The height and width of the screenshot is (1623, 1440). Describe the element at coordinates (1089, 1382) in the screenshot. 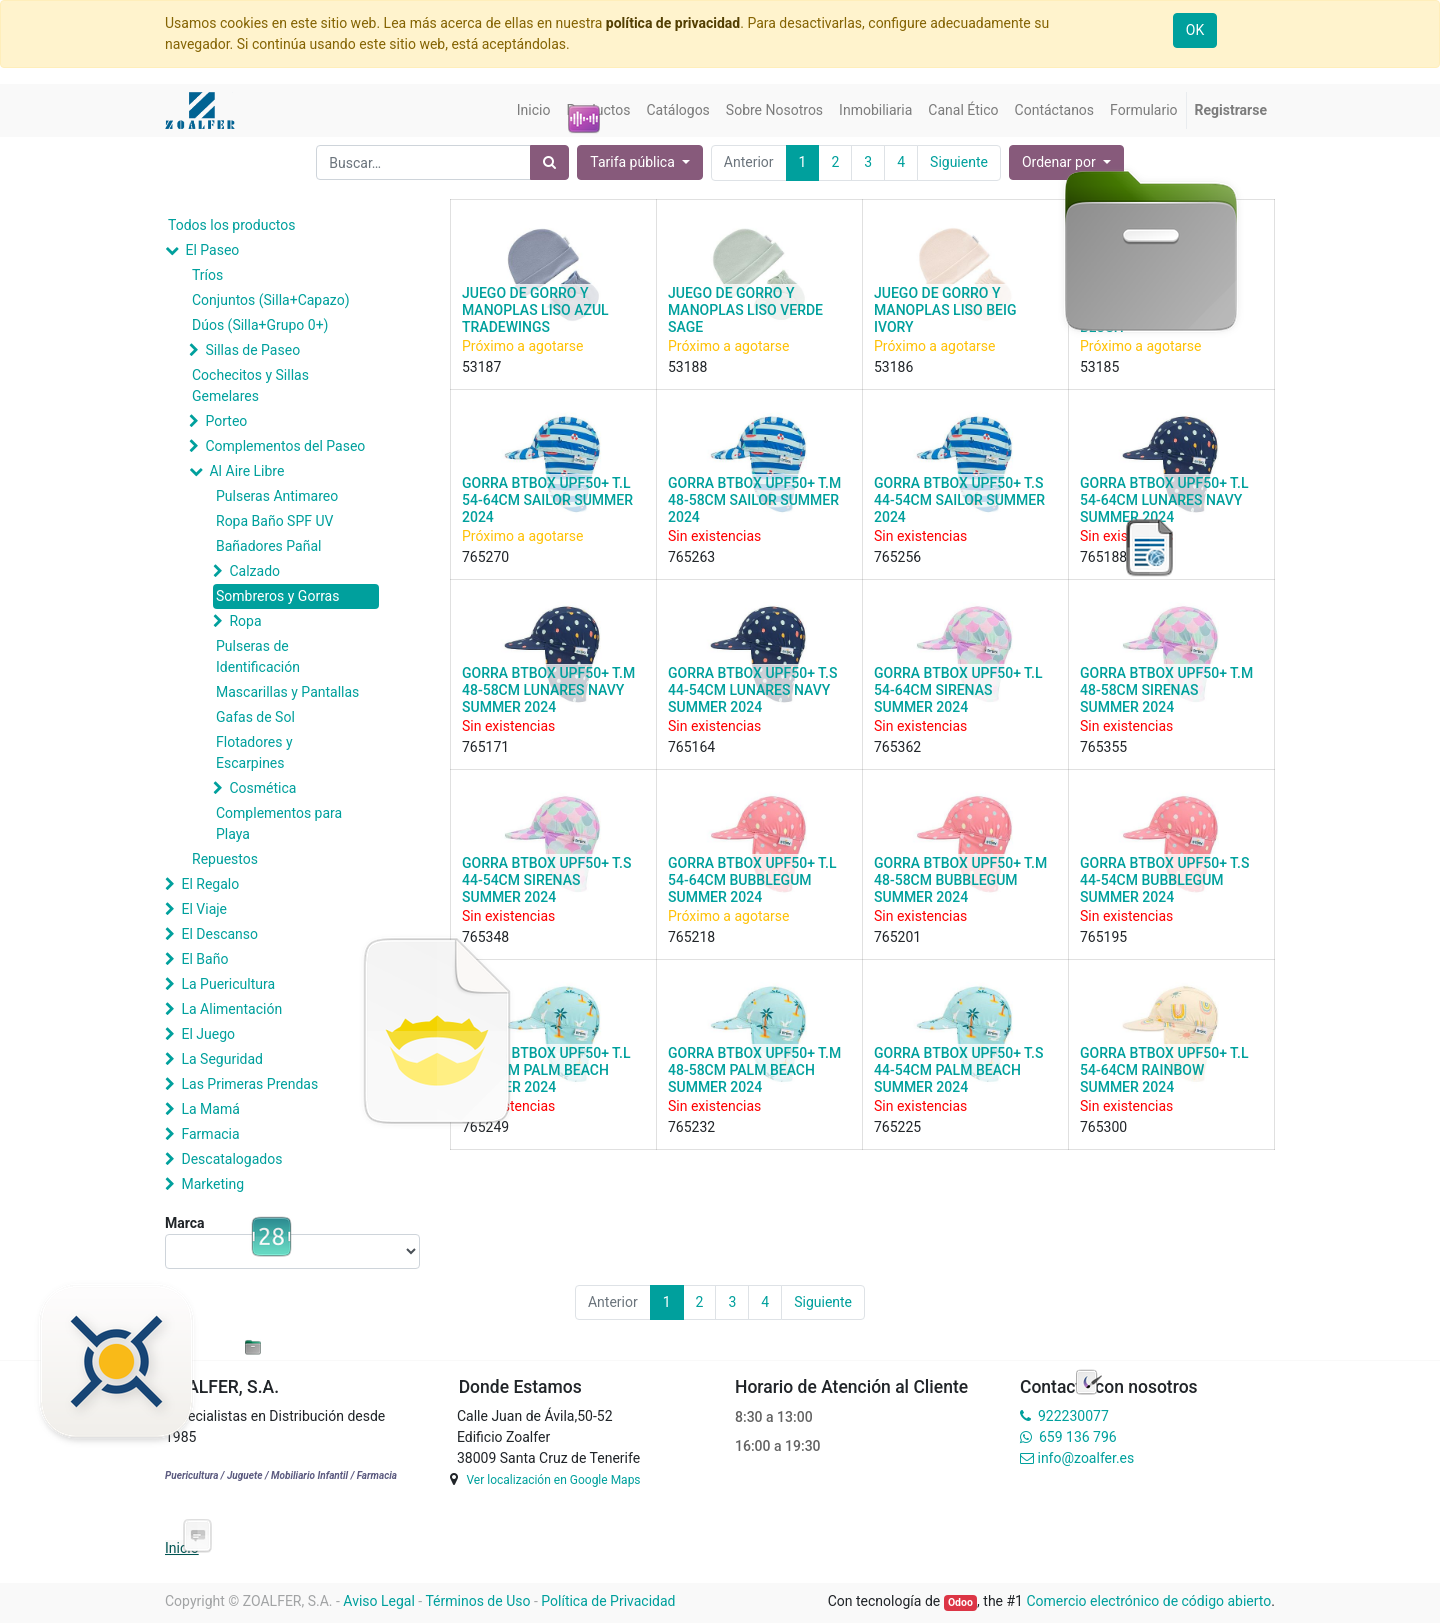

I see `create a new application or software package` at that location.